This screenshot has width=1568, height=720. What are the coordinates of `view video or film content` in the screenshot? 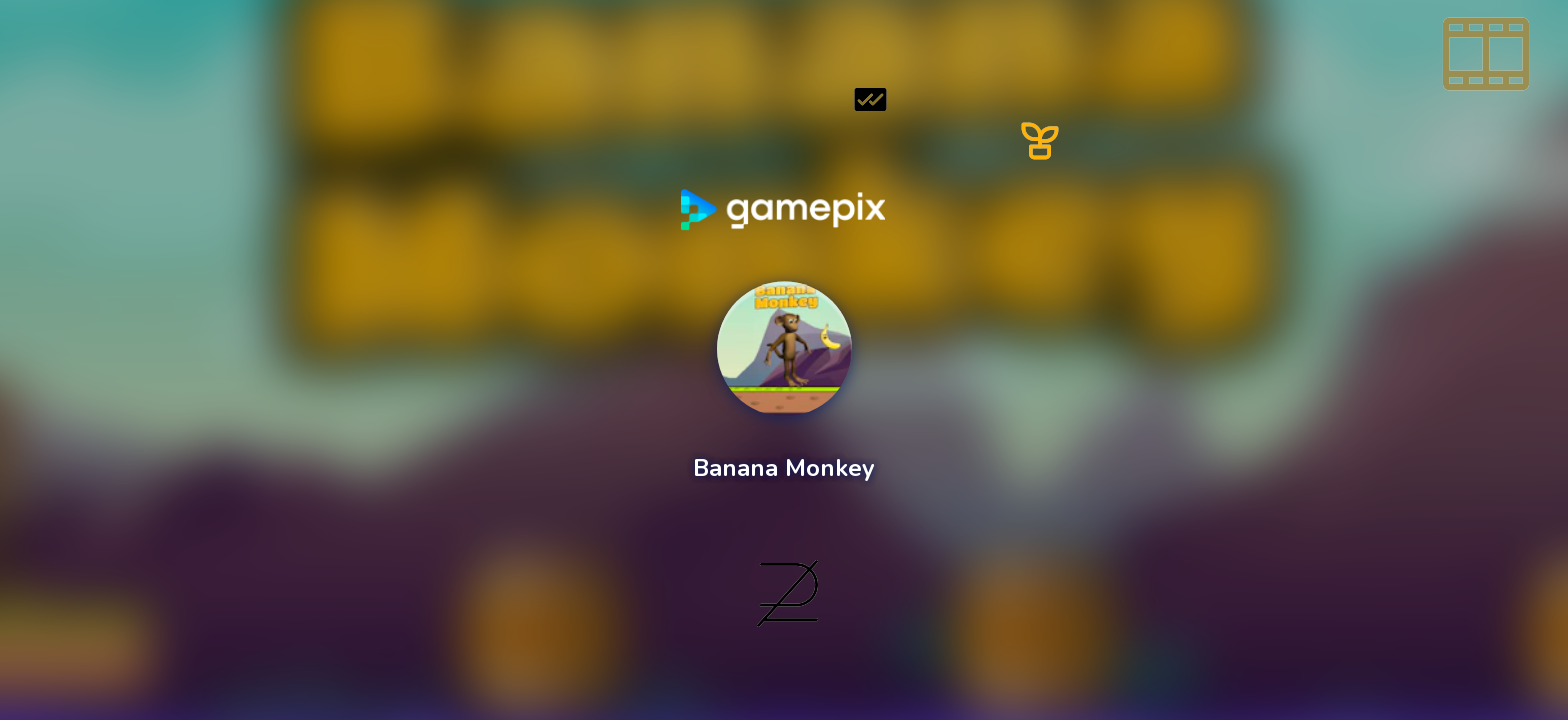 It's located at (1486, 54).